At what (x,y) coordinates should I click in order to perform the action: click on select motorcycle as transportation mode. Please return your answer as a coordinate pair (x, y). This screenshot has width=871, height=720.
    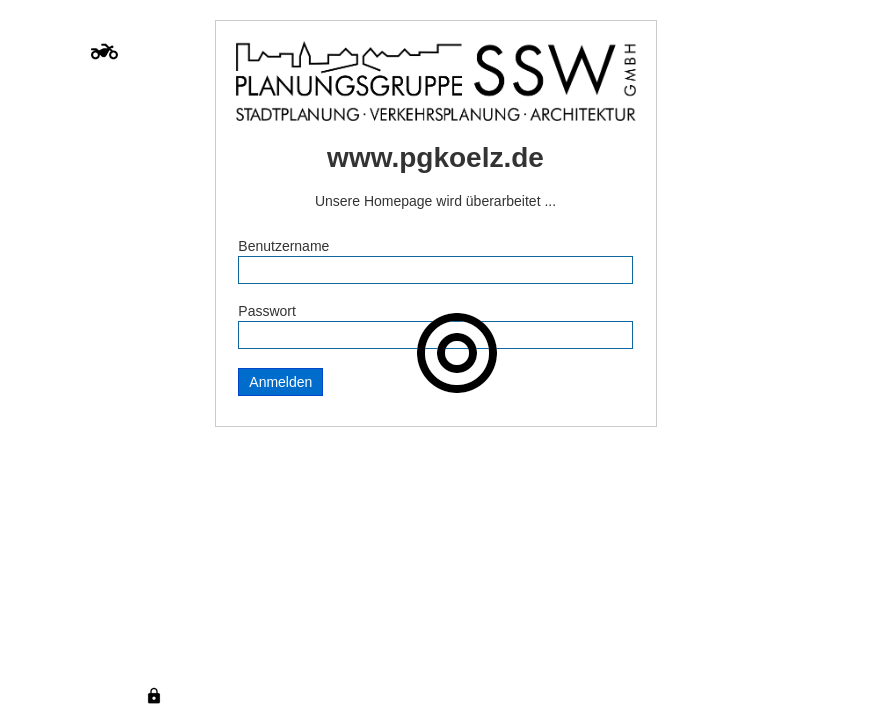
    Looking at the image, I should click on (104, 51).